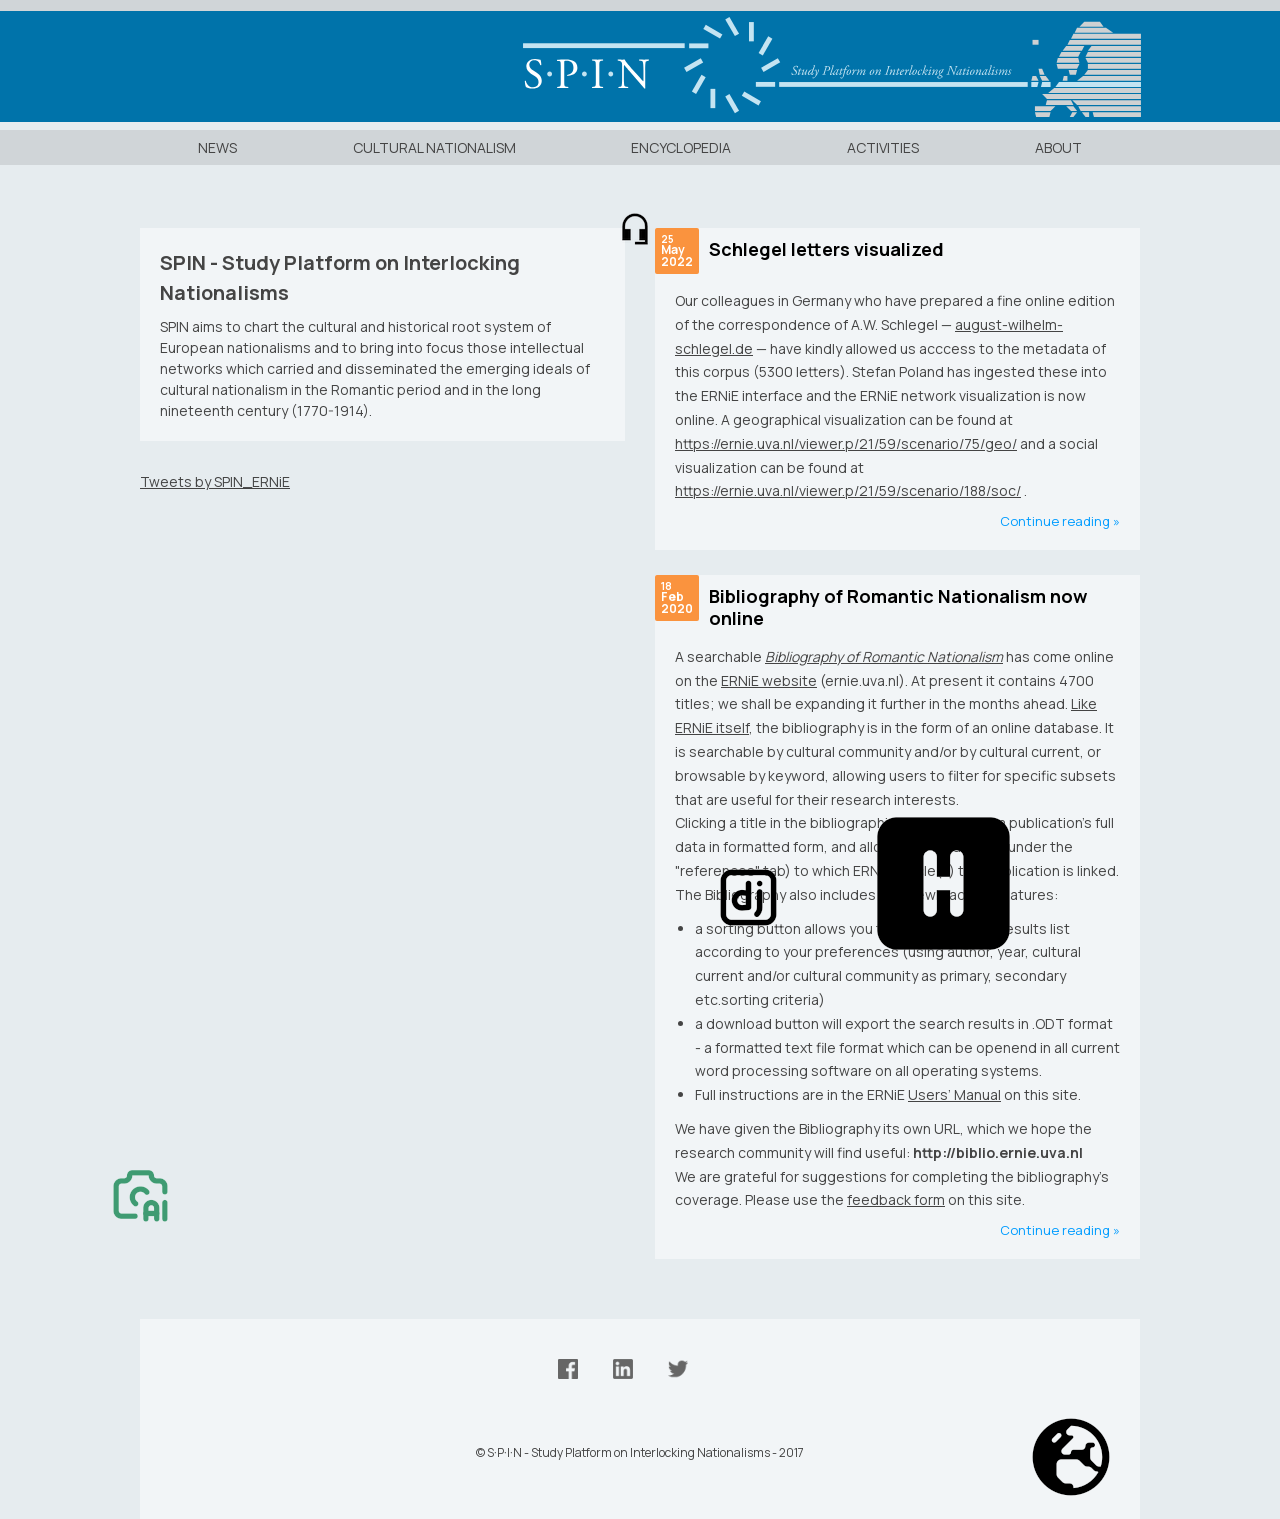 This screenshot has width=1280, height=1519. Describe the element at coordinates (943, 883) in the screenshot. I see `hospital or healthcare location marker` at that location.